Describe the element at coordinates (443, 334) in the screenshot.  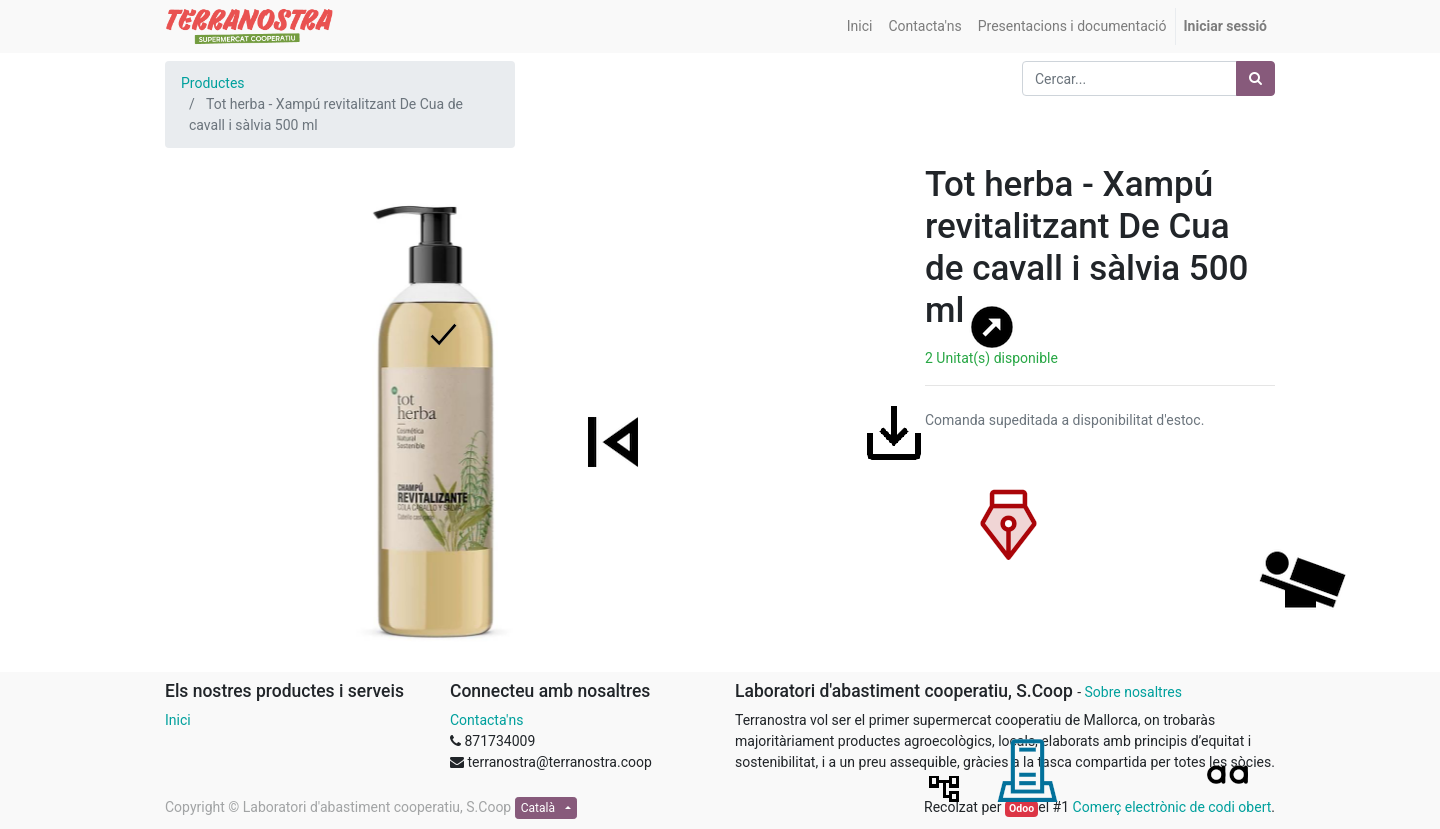
I see `confirm or submit an action` at that location.